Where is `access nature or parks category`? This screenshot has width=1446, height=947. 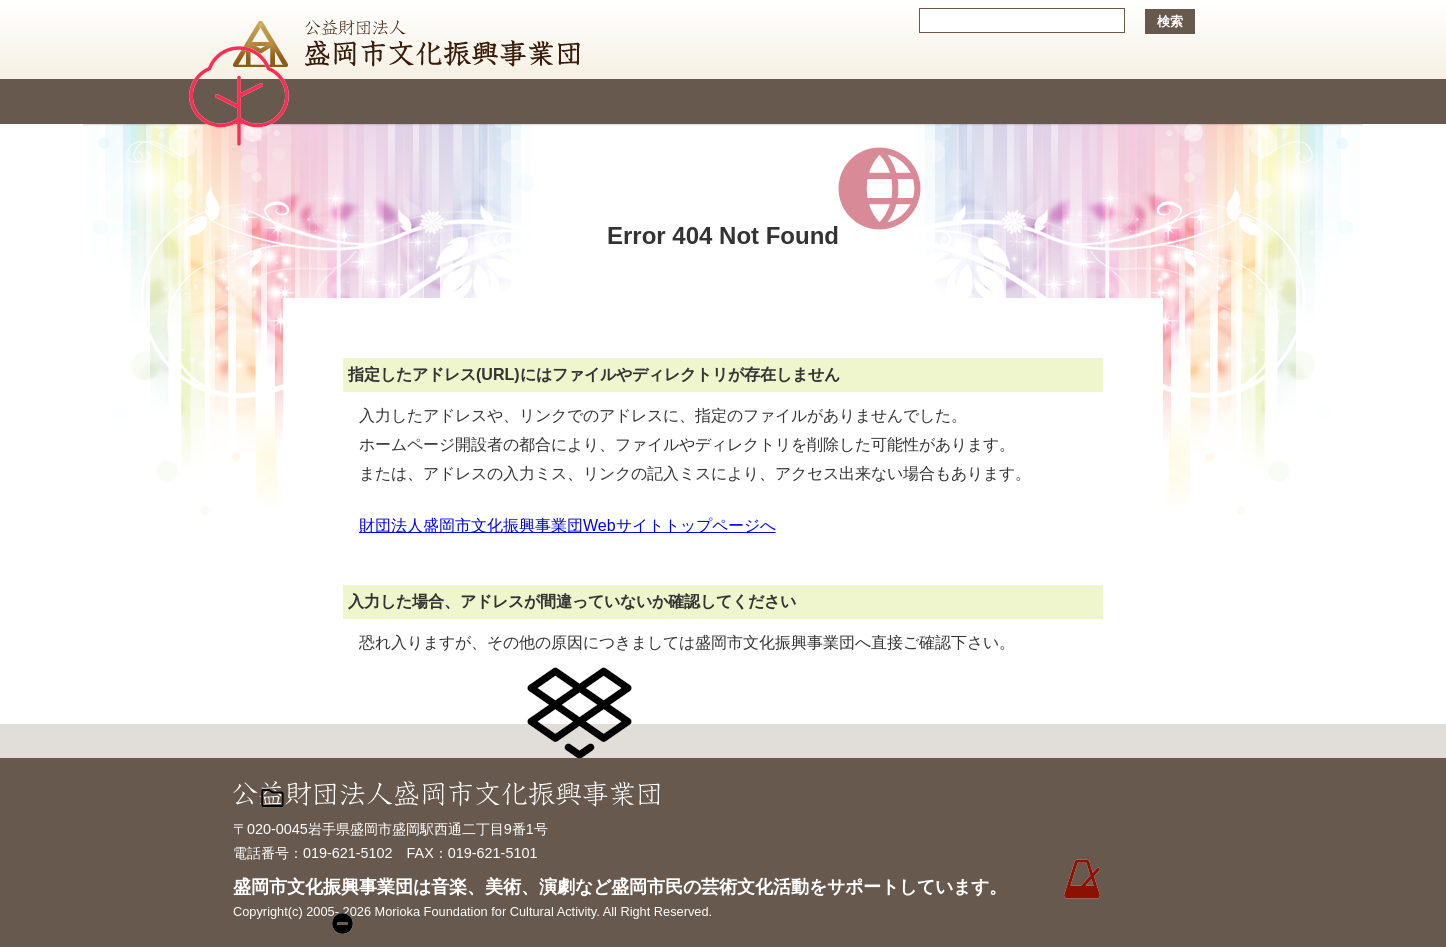 access nature or parks category is located at coordinates (239, 96).